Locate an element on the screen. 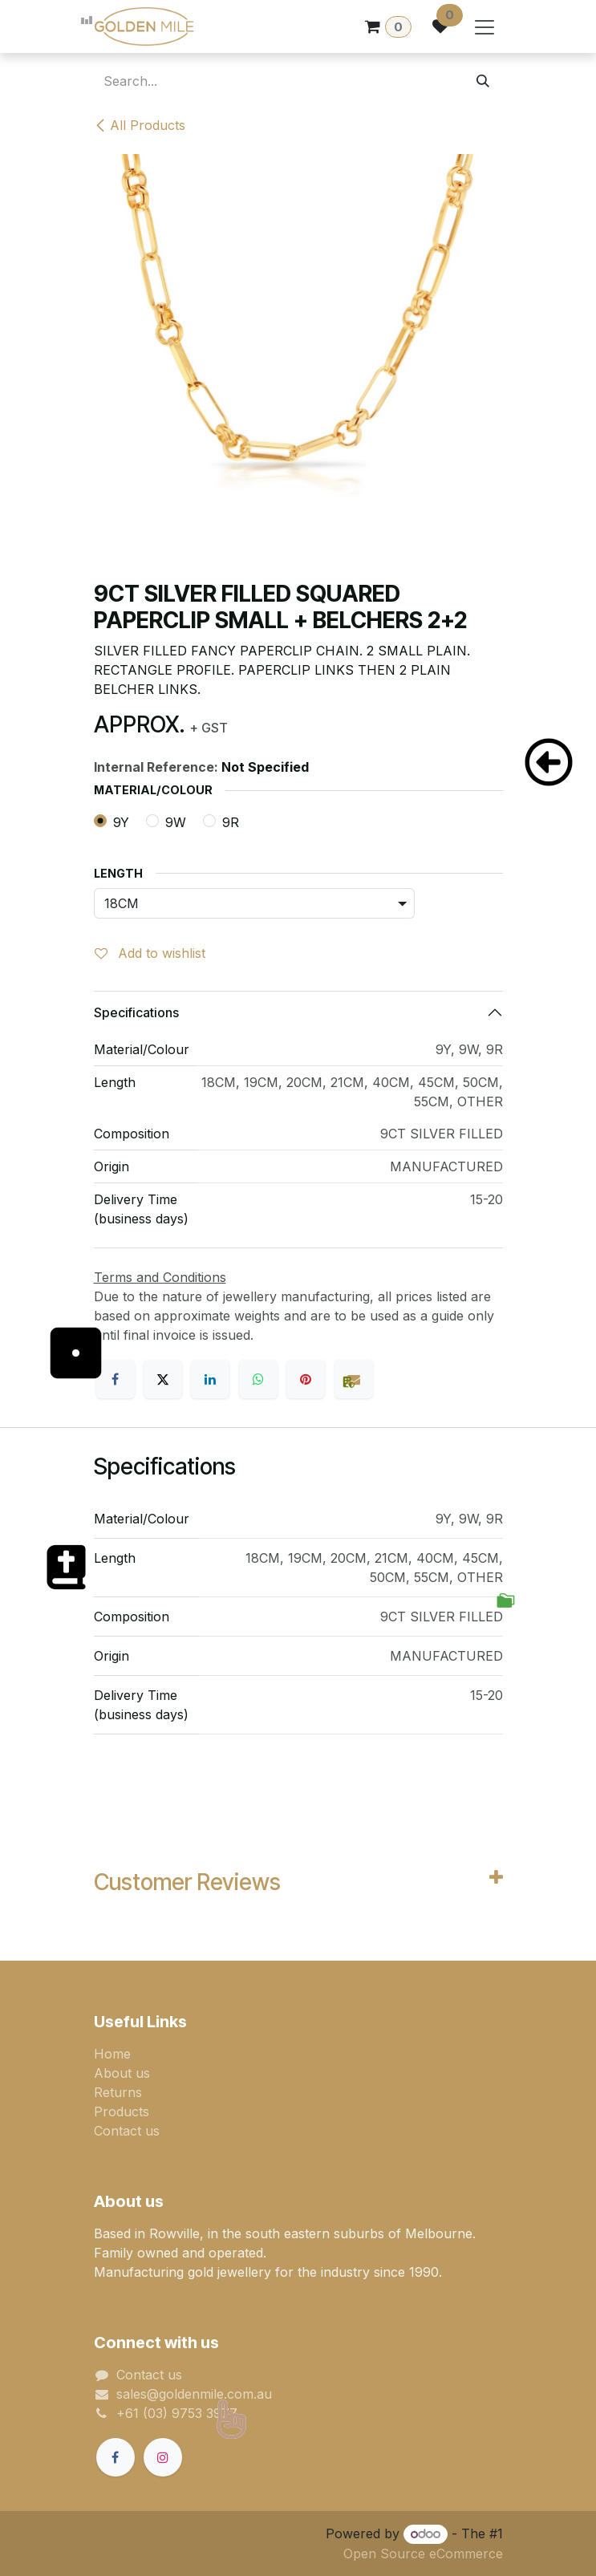 This screenshot has width=596, height=2576. indicates a value of one in a dice or random number game is located at coordinates (75, 1353).